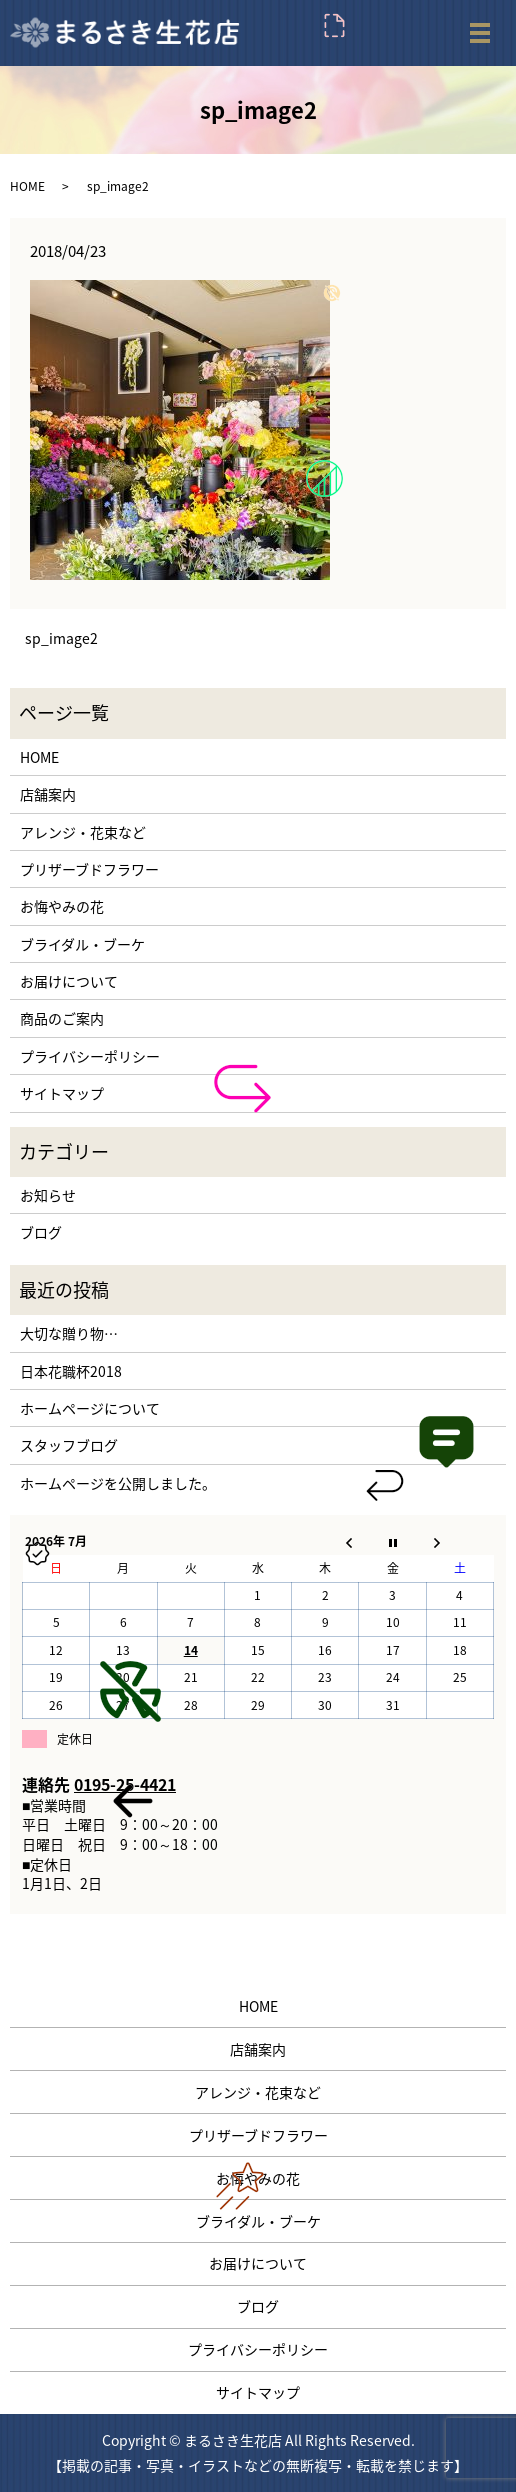 The image size is (516, 2492). What do you see at coordinates (324, 478) in the screenshot?
I see `adjust contrast or display settings` at bounding box center [324, 478].